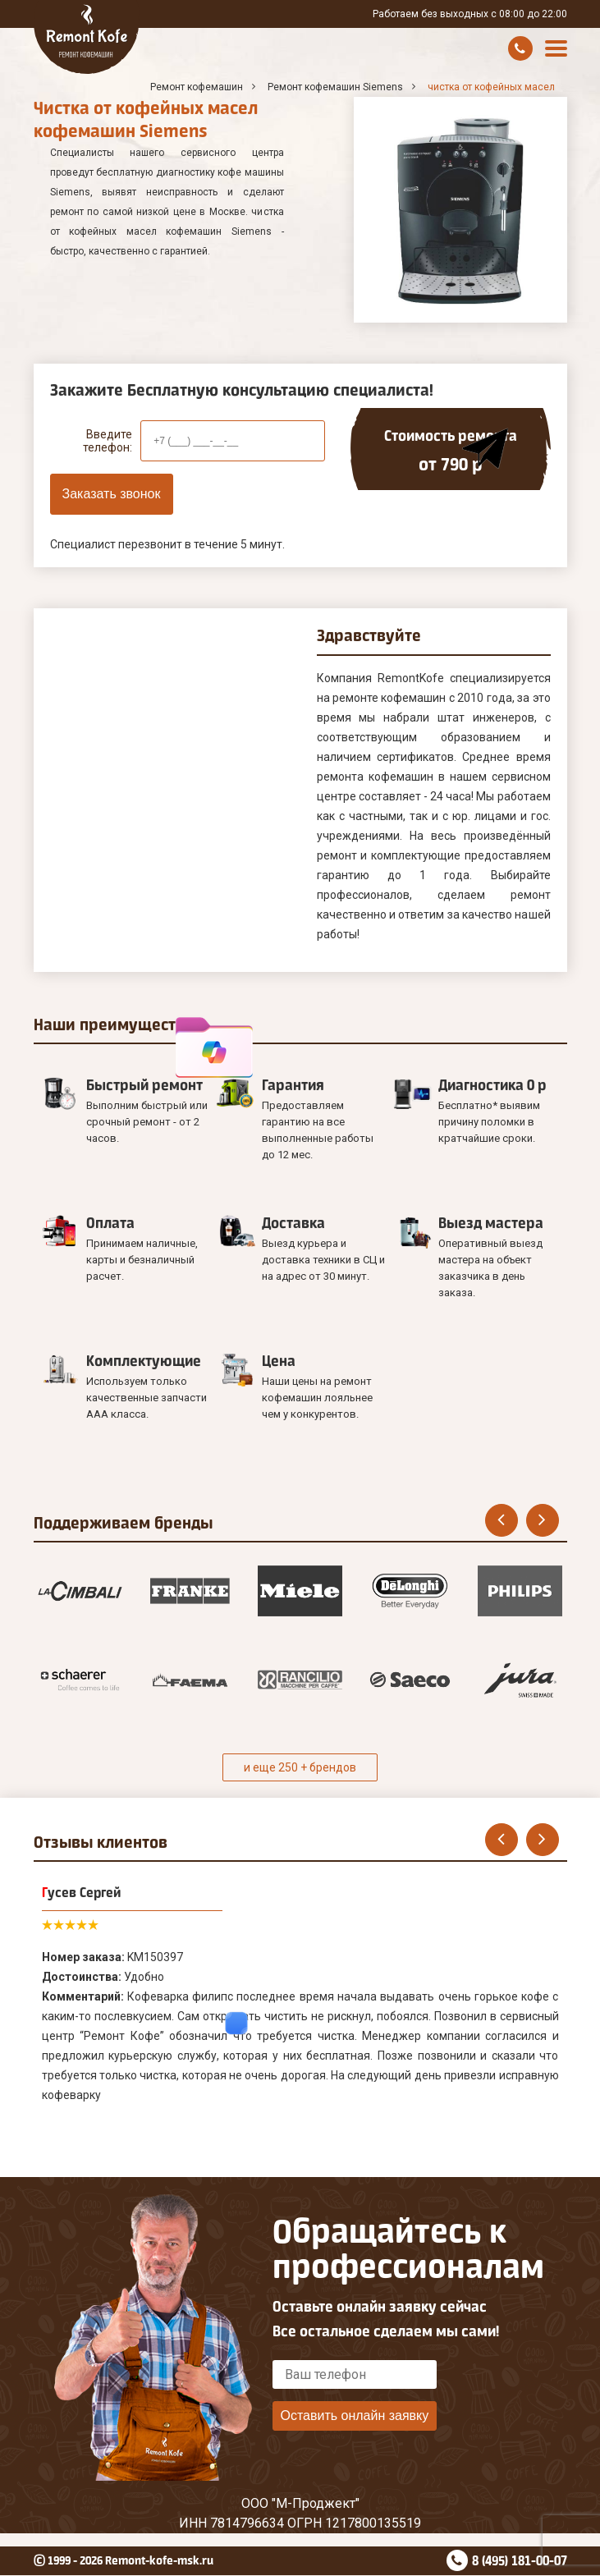 Image resolution: width=600 pixels, height=2576 pixels. Describe the element at coordinates (213, 1049) in the screenshot. I see `open folder containing microsoft copilot 365 files` at that location.